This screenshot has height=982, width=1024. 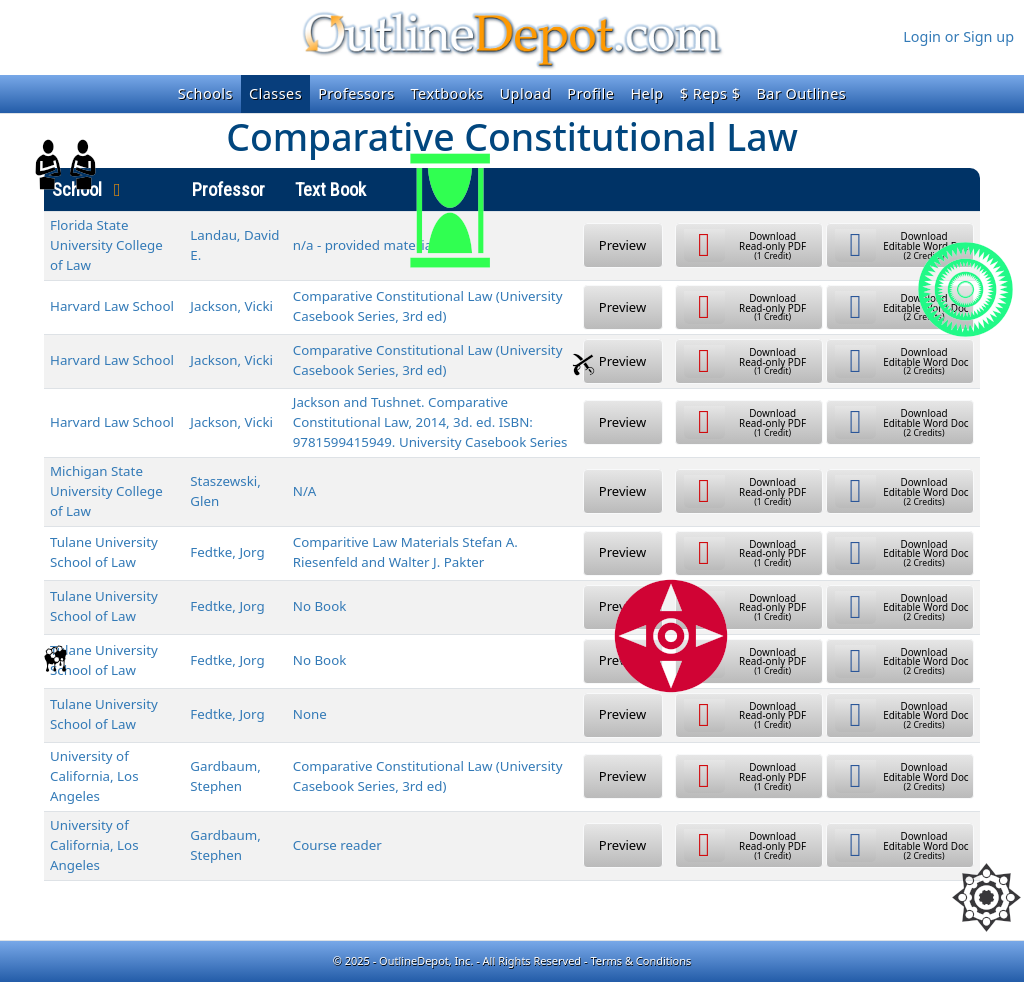 What do you see at coordinates (449, 210) in the screenshot?
I see `indicates a loading or processing state` at bounding box center [449, 210].